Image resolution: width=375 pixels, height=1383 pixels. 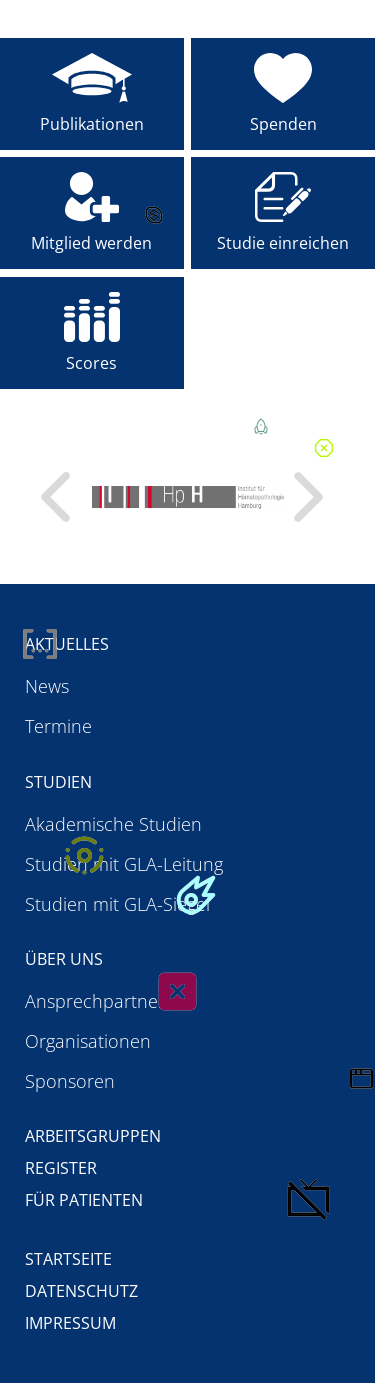 What do you see at coordinates (154, 215) in the screenshot?
I see `open Skype app` at bounding box center [154, 215].